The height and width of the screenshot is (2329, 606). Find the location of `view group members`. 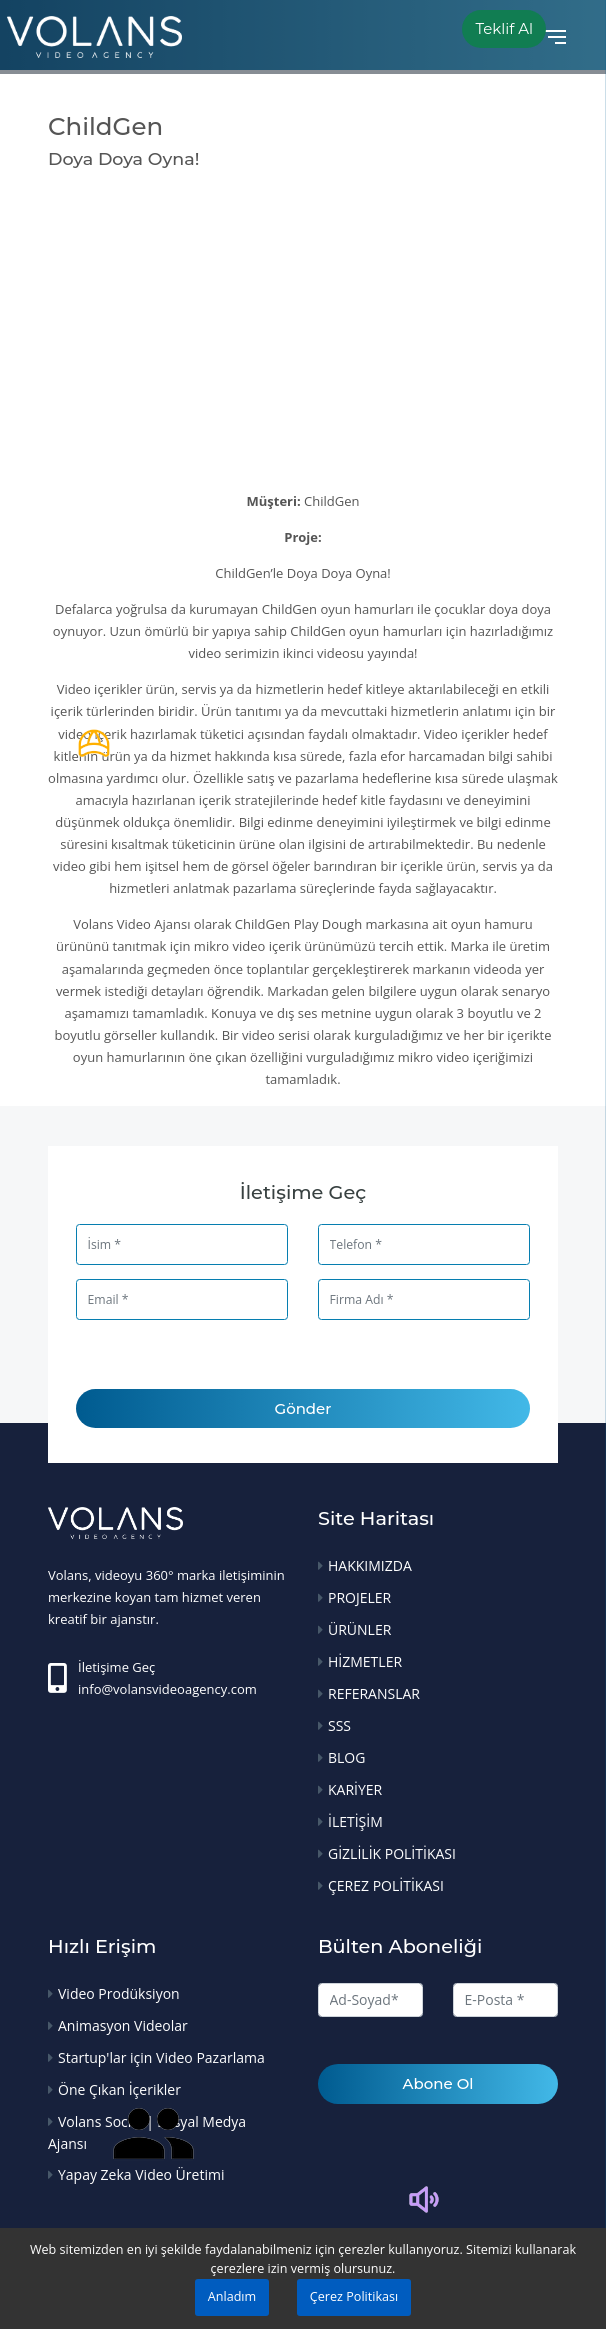

view group members is located at coordinates (153, 2133).